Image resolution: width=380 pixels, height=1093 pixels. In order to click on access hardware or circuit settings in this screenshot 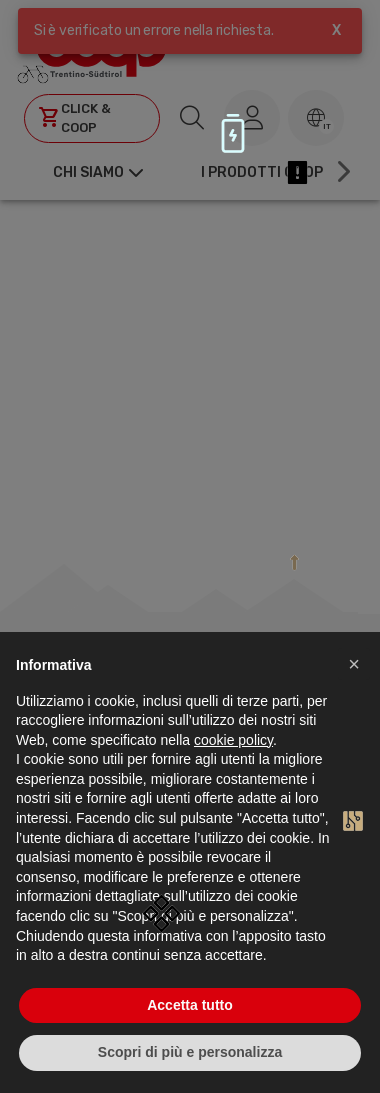, I will do `click(353, 821)`.